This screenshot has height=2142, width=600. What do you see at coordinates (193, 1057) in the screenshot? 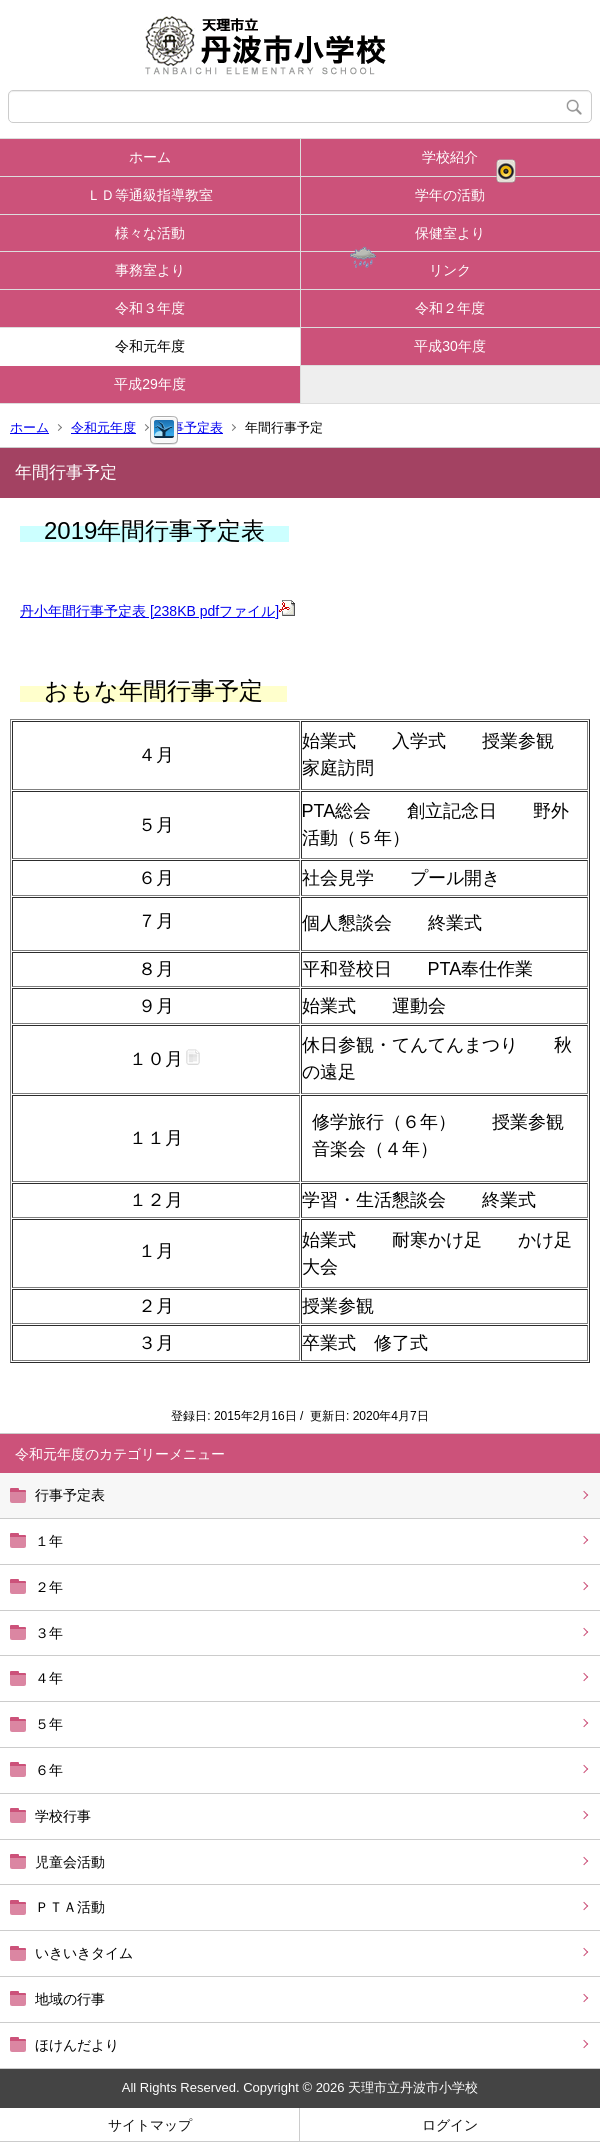
I see `open a text document` at bounding box center [193, 1057].